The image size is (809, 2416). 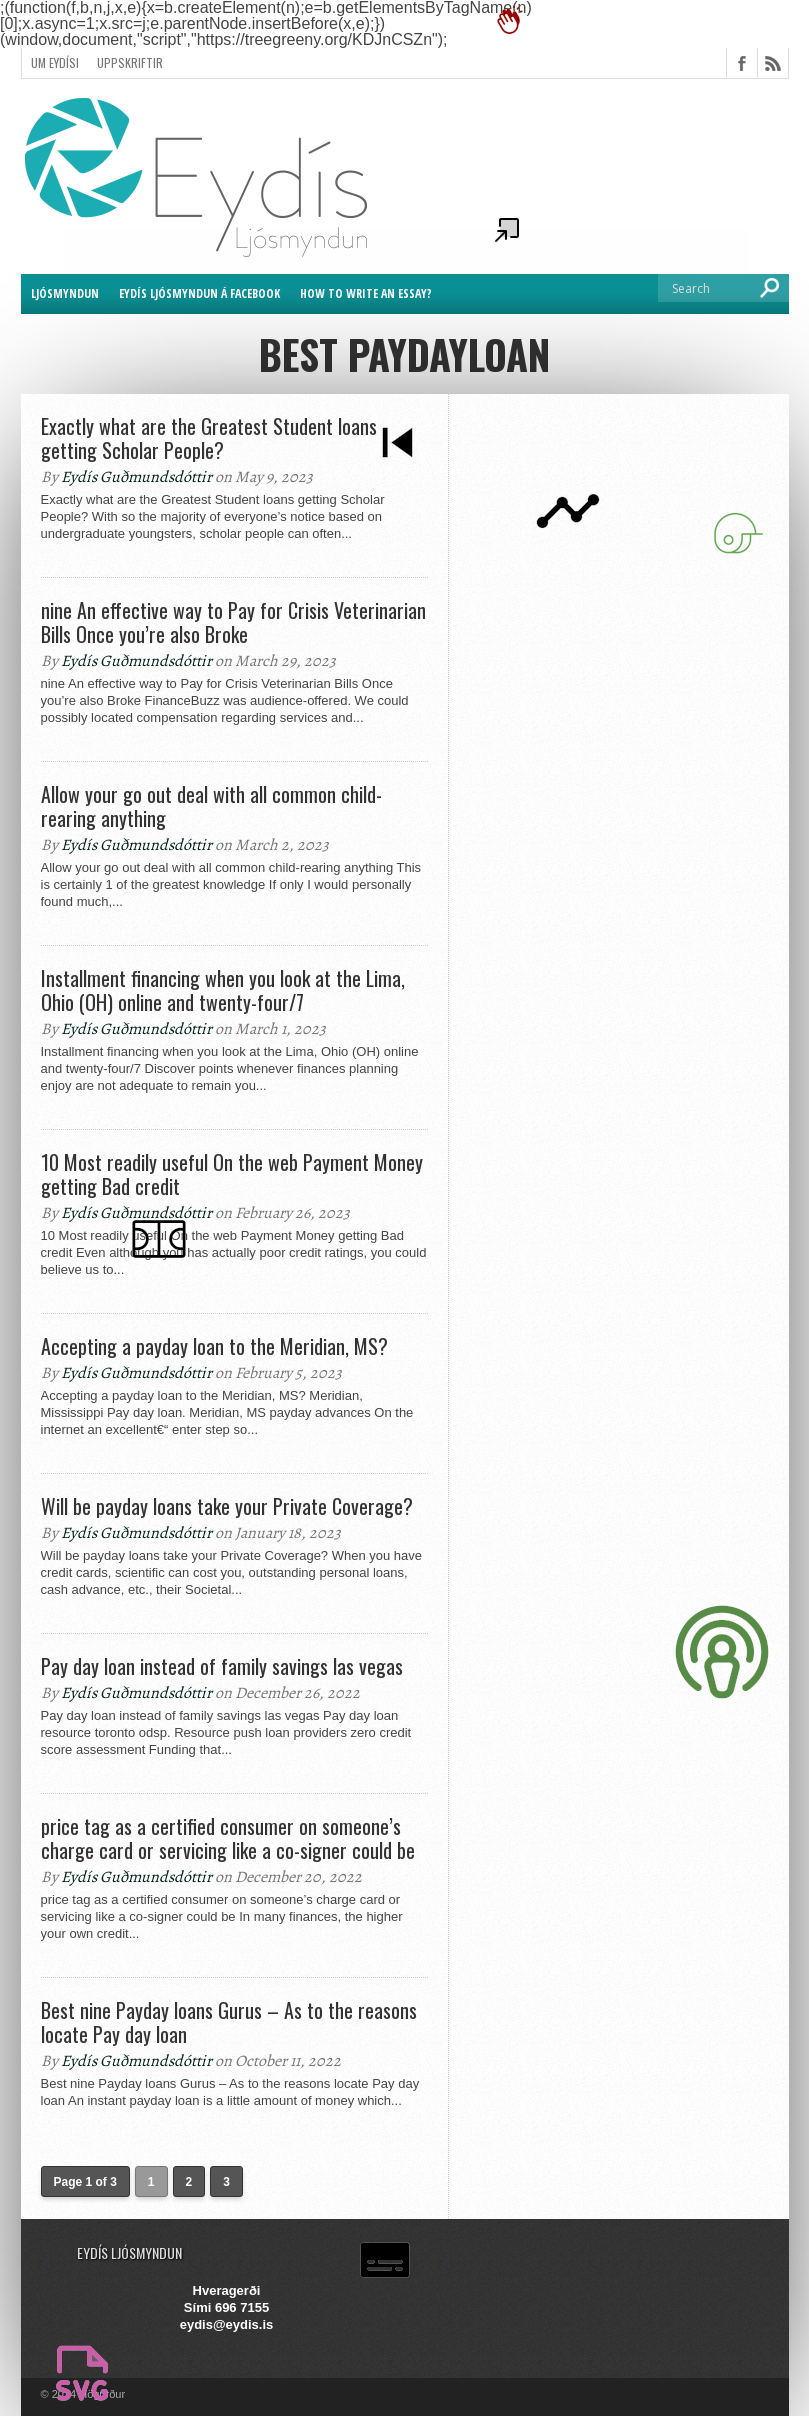 What do you see at coordinates (82, 2375) in the screenshot?
I see `open or view an SVG file` at bounding box center [82, 2375].